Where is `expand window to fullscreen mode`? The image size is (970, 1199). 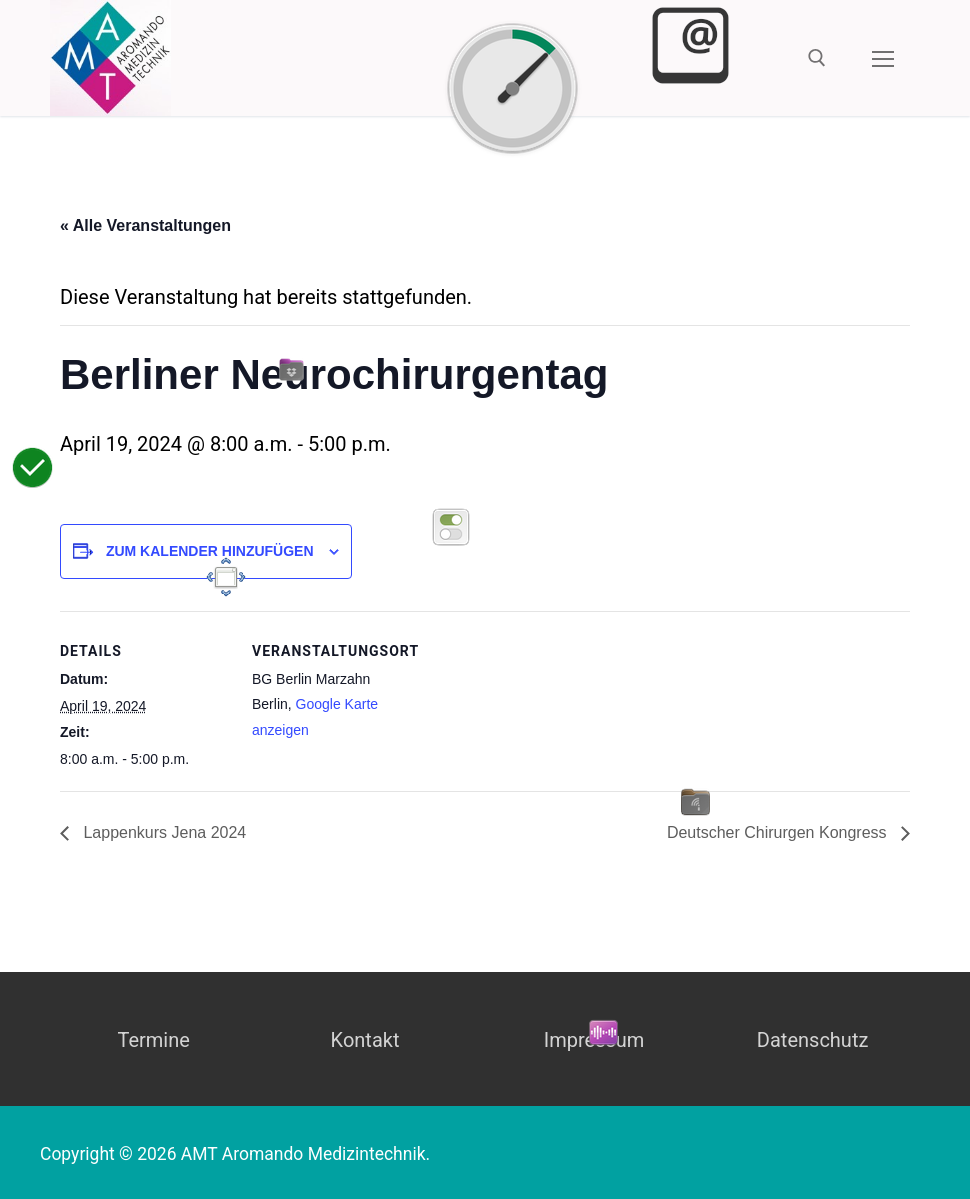 expand window to fullscreen mode is located at coordinates (226, 577).